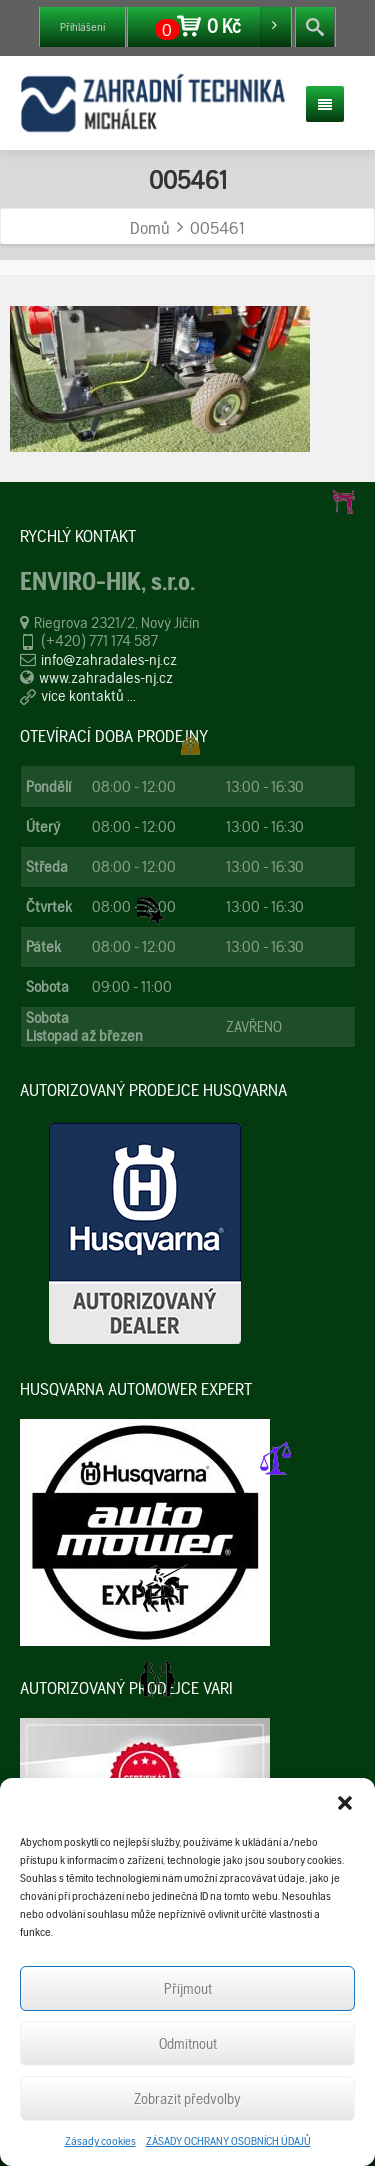  Describe the element at coordinates (152, 912) in the screenshot. I see `indicates a special achievement or rare reward` at that location.